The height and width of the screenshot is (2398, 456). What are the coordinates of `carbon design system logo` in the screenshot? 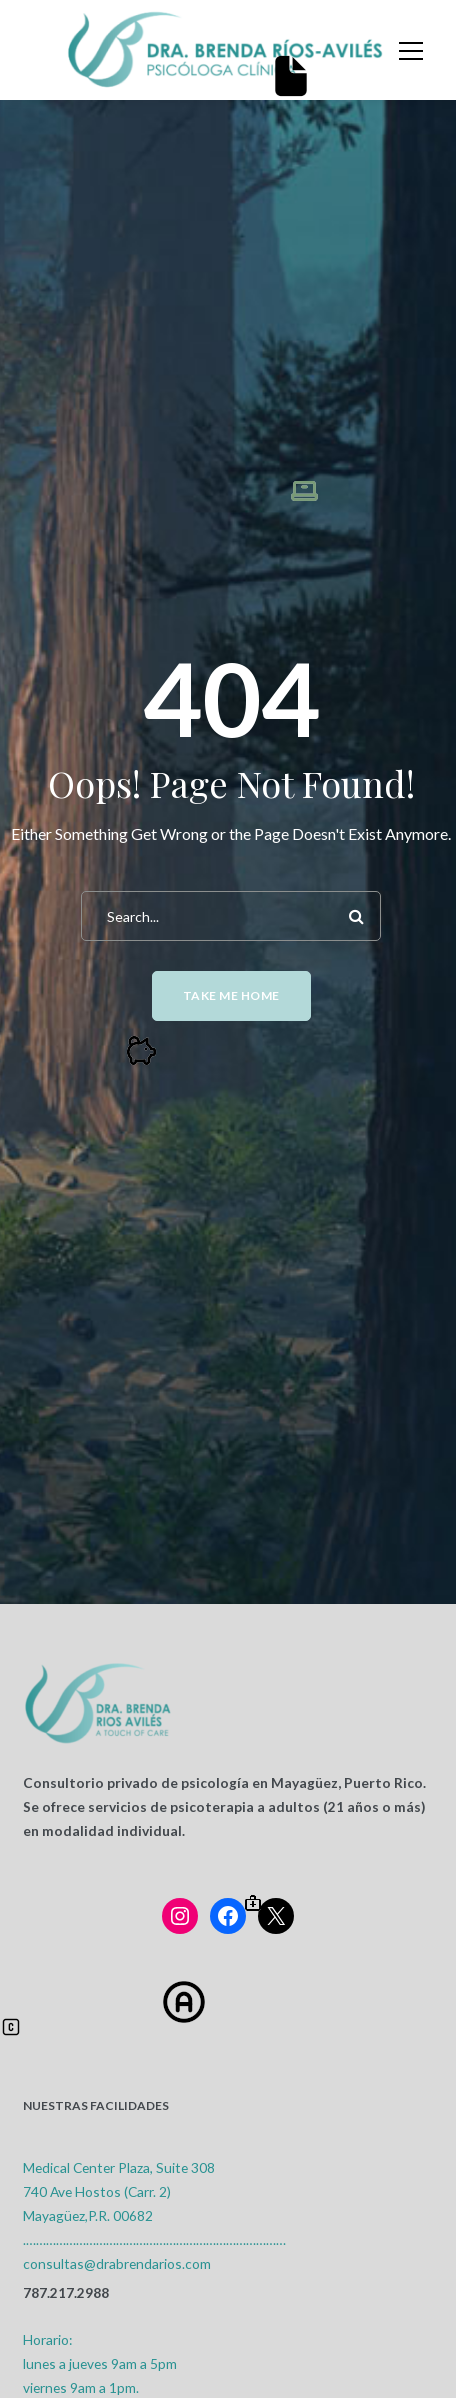 It's located at (11, 2027).